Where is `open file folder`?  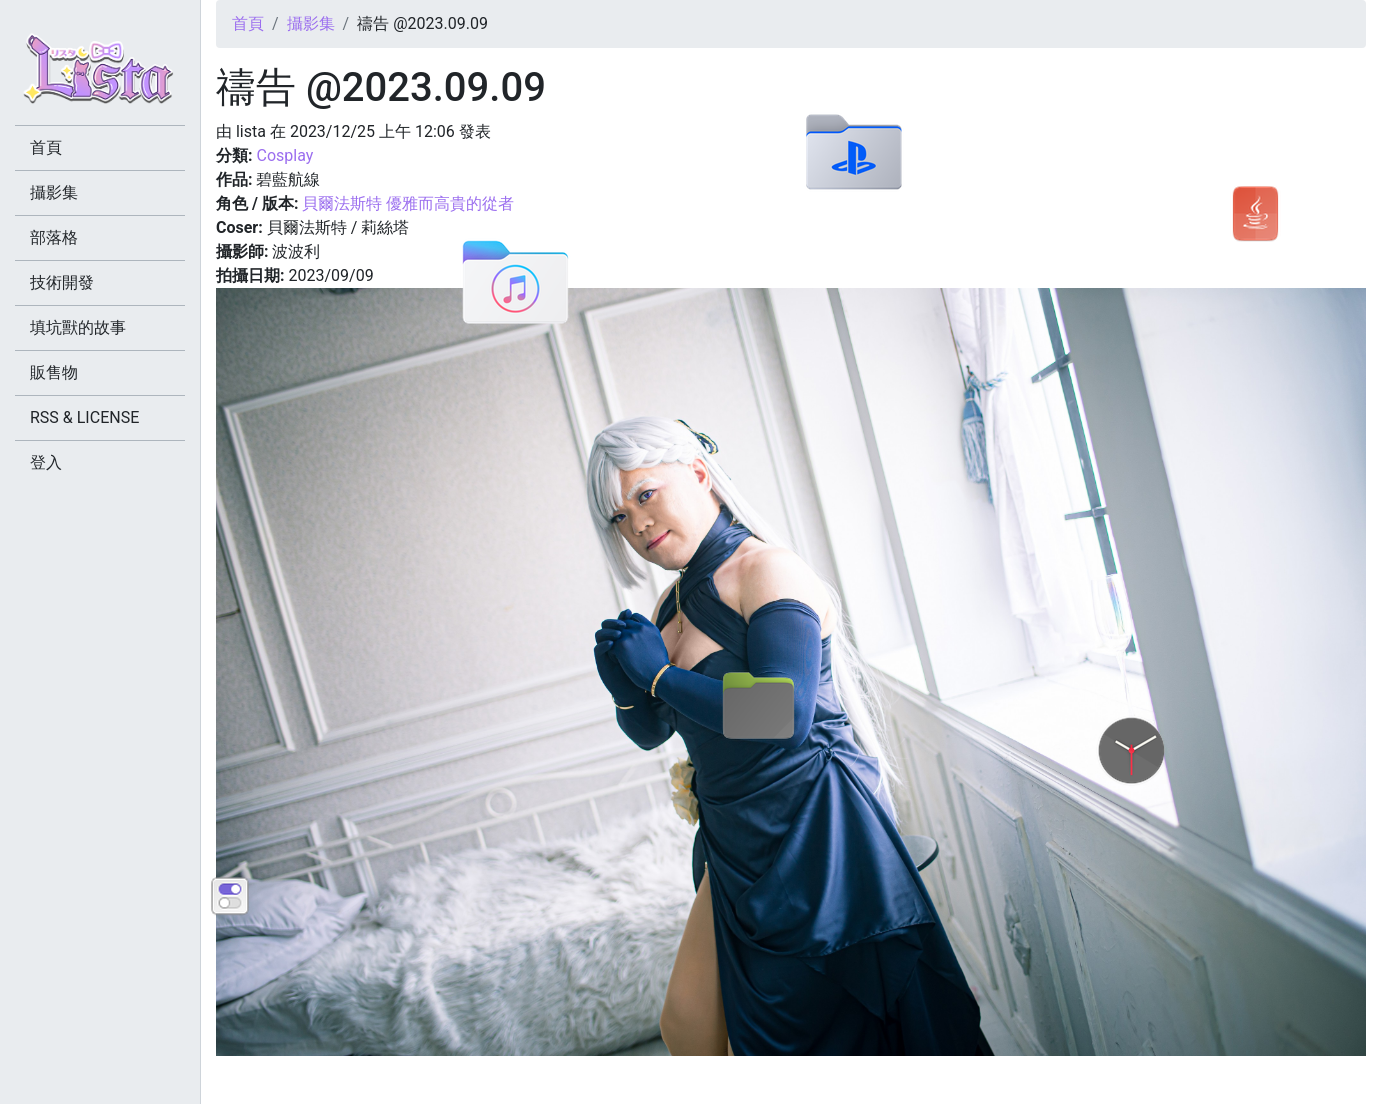 open file folder is located at coordinates (758, 705).